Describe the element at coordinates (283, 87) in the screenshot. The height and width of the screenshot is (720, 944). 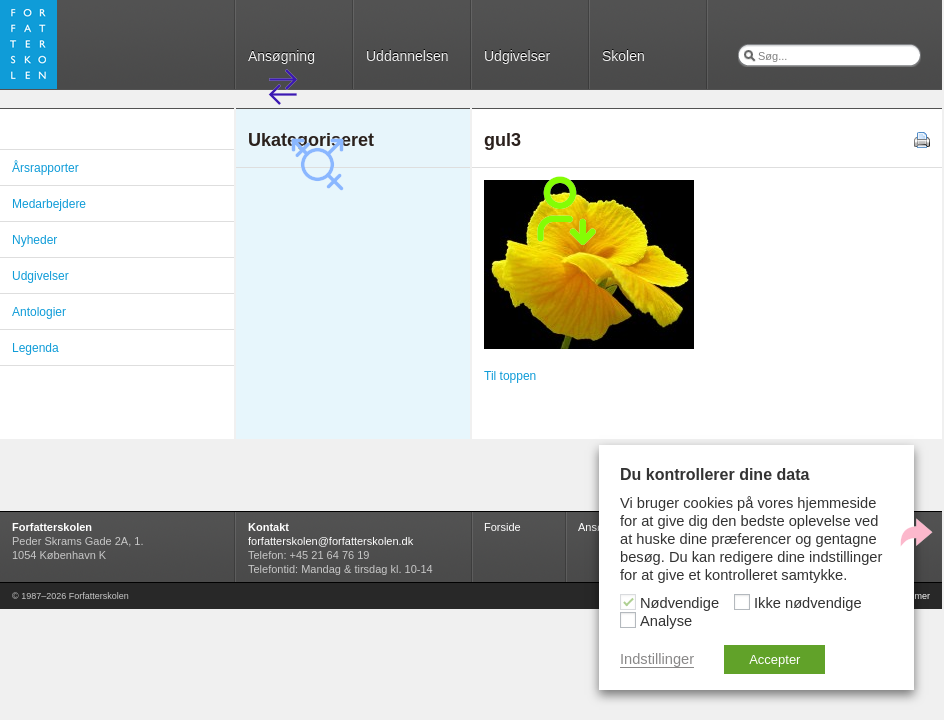
I see `swap or exchange items` at that location.